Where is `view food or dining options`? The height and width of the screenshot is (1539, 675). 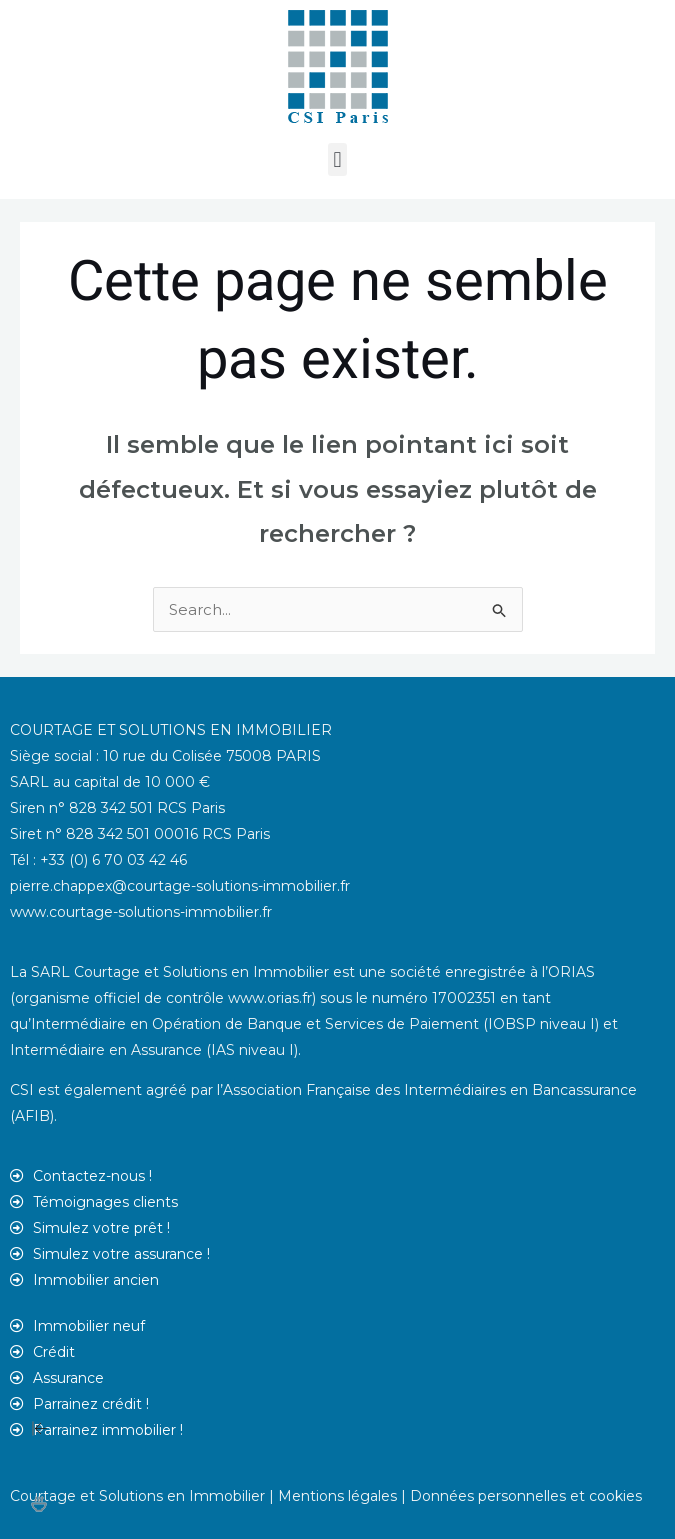 view food or dining options is located at coordinates (39, 1504).